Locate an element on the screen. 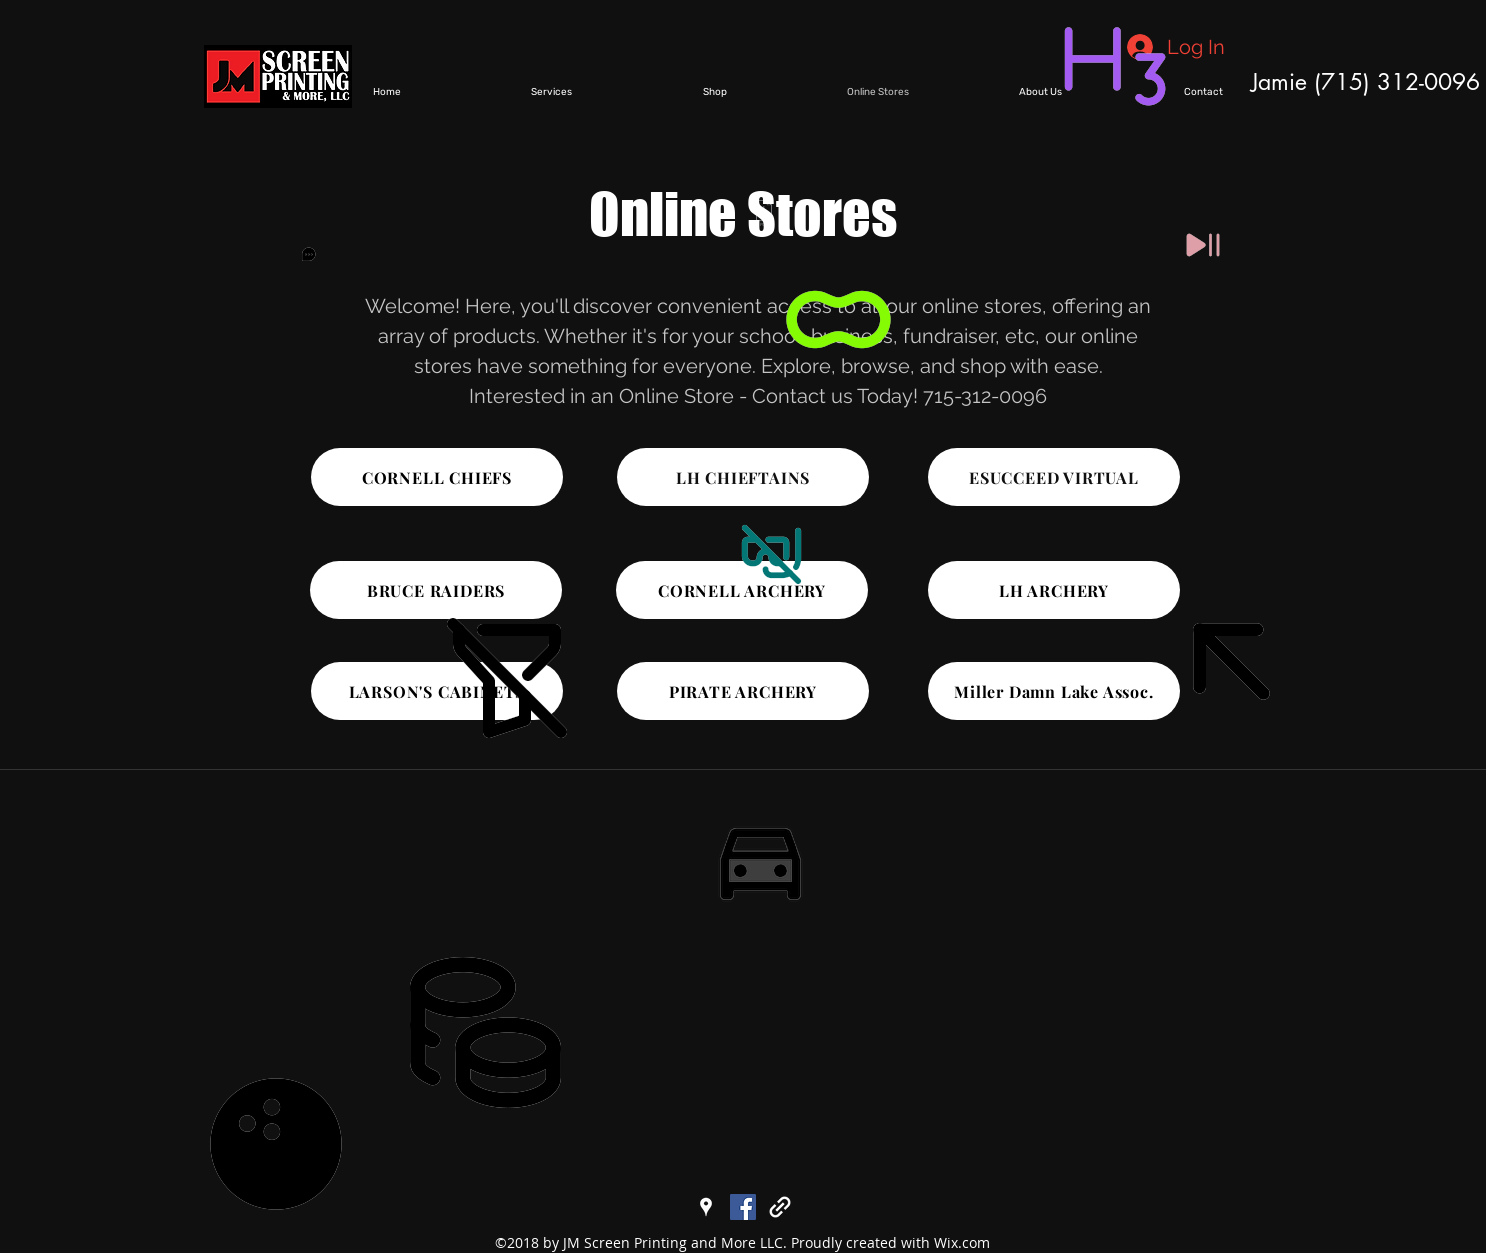 The image size is (1486, 1253). peanut app logo or brand icon is located at coordinates (838, 319).